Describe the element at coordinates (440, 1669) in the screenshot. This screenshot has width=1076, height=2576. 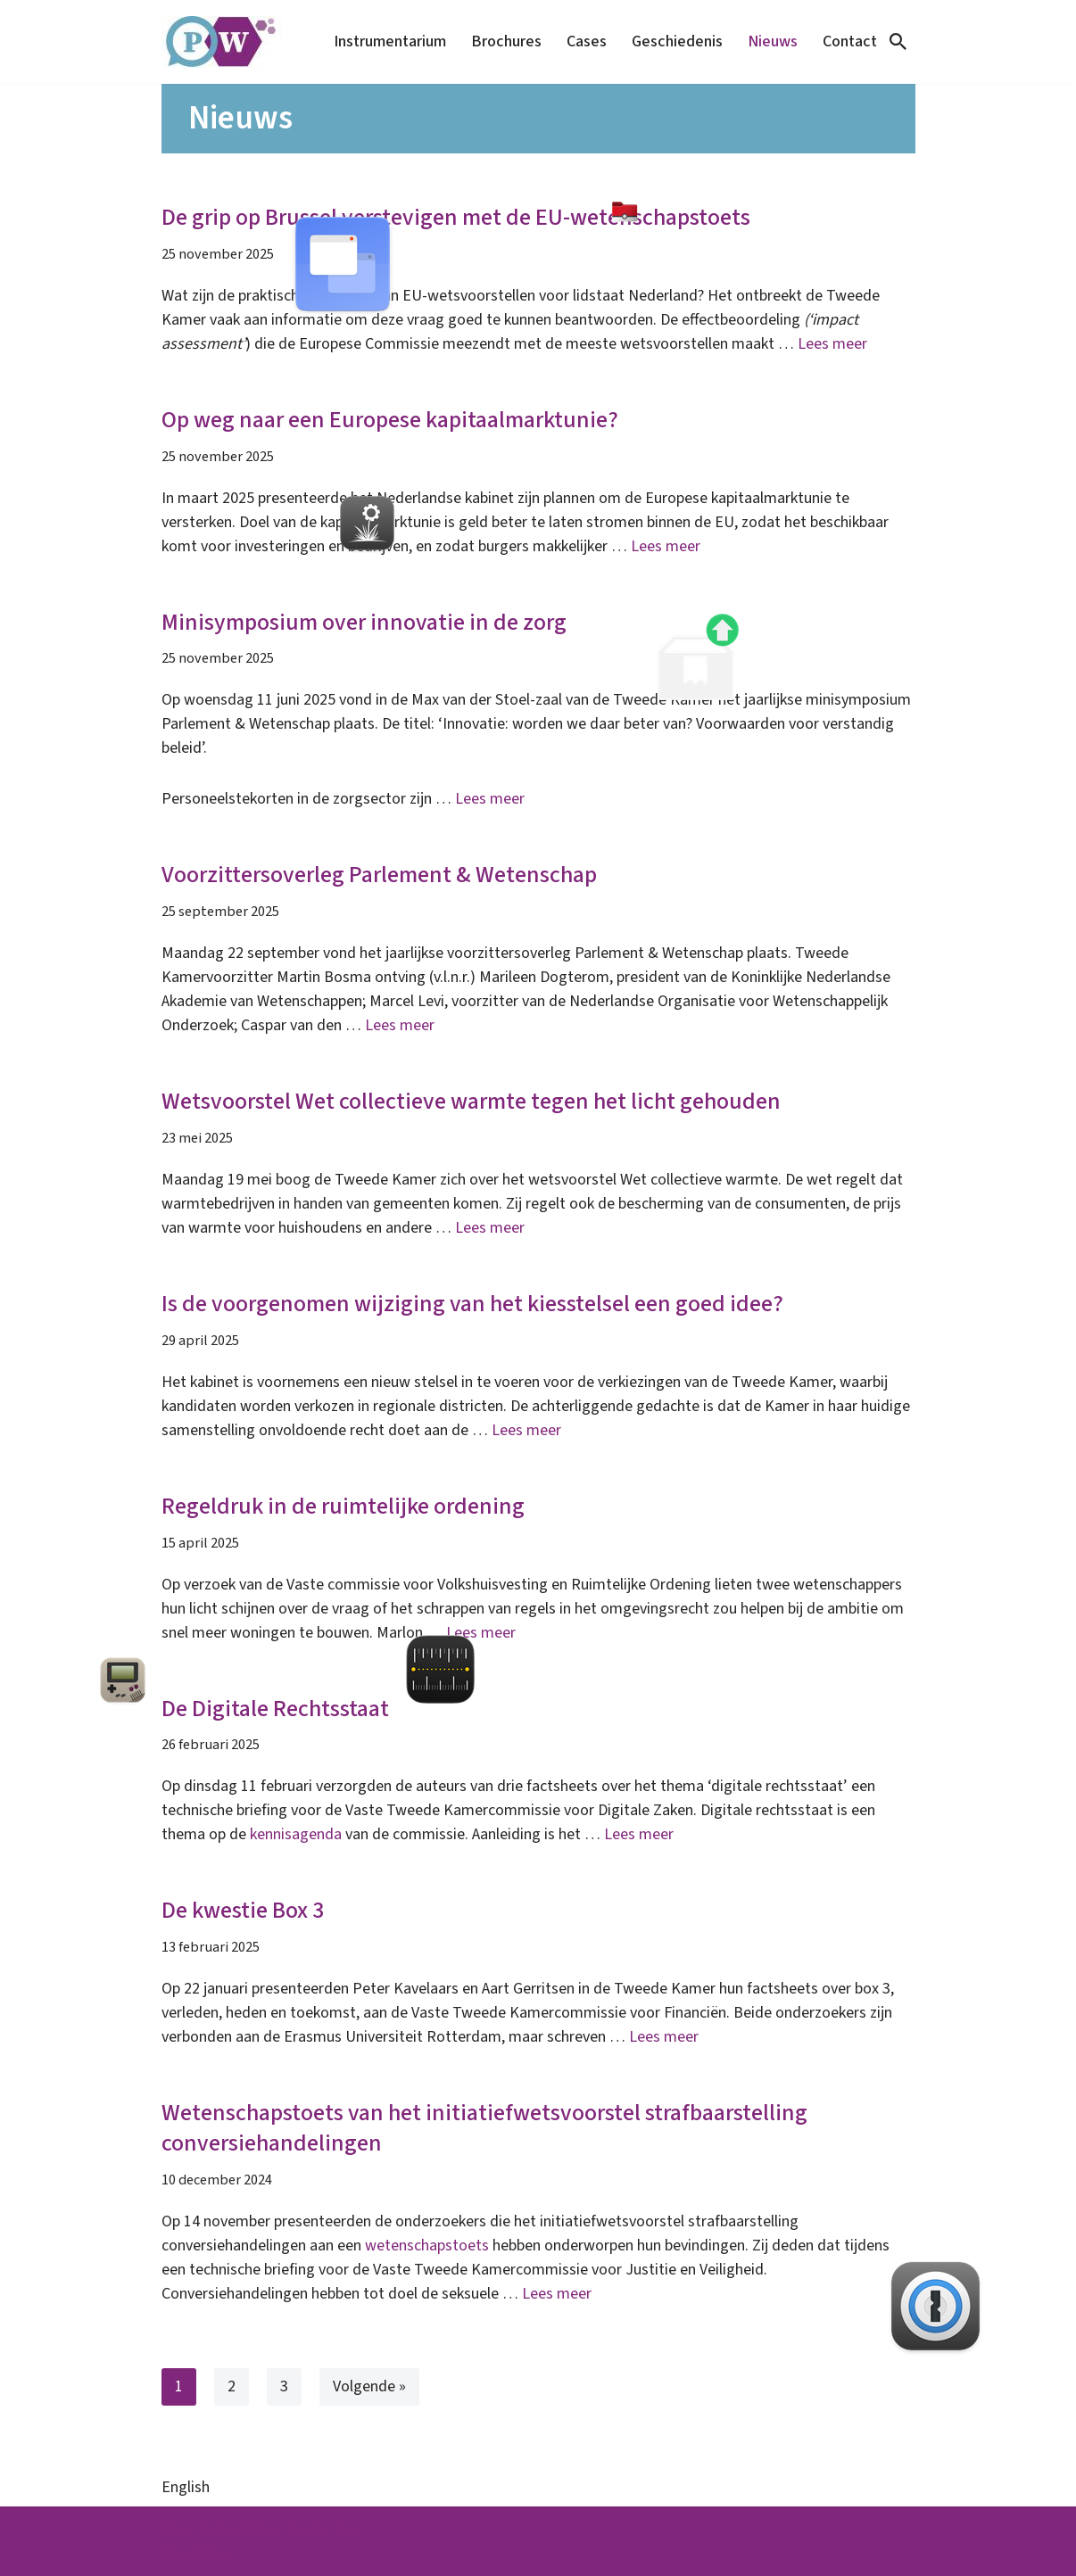
I see `open the Measure app` at that location.